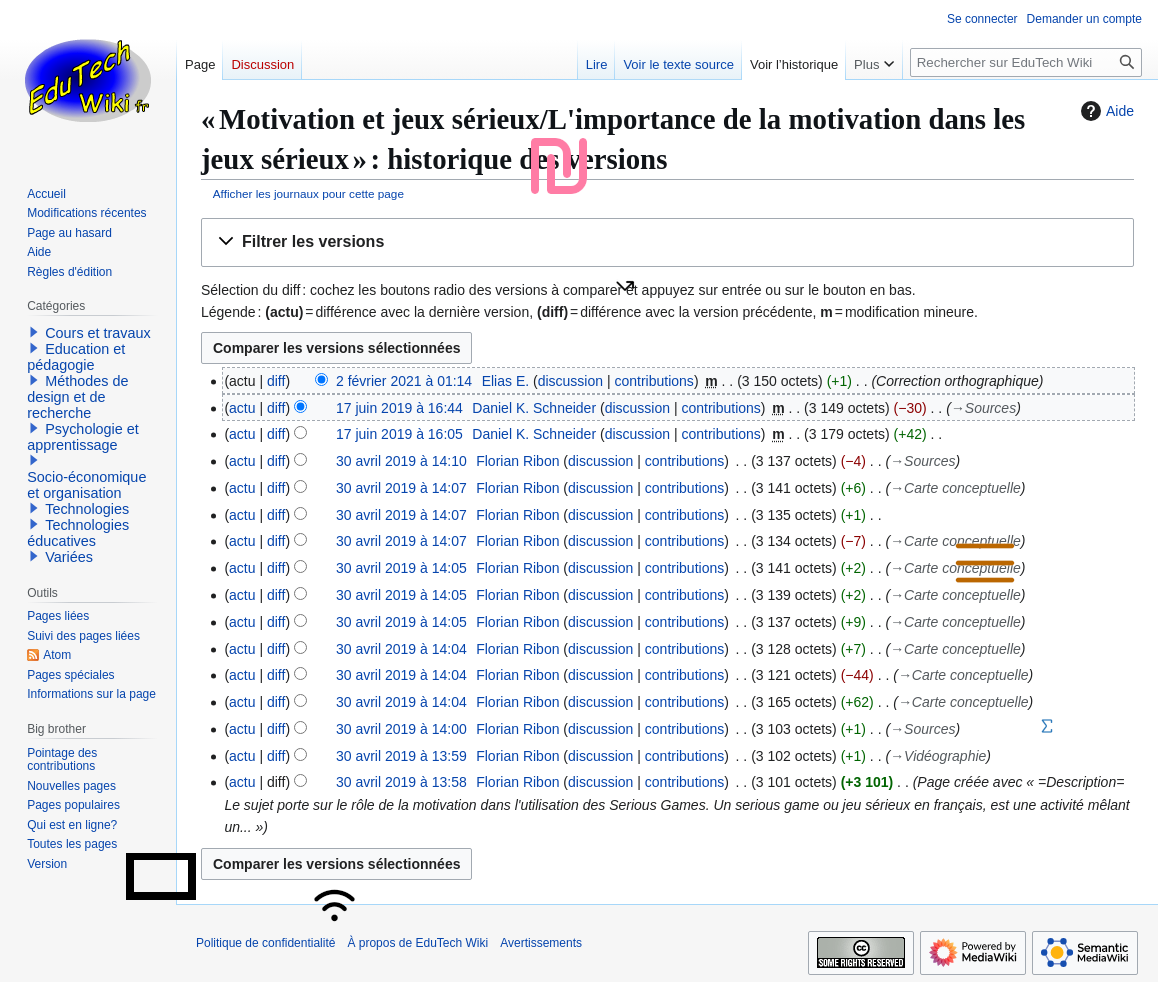  What do you see at coordinates (985, 563) in the screenshot?
I see `open navigation menu` at bounding box center [985, 563].